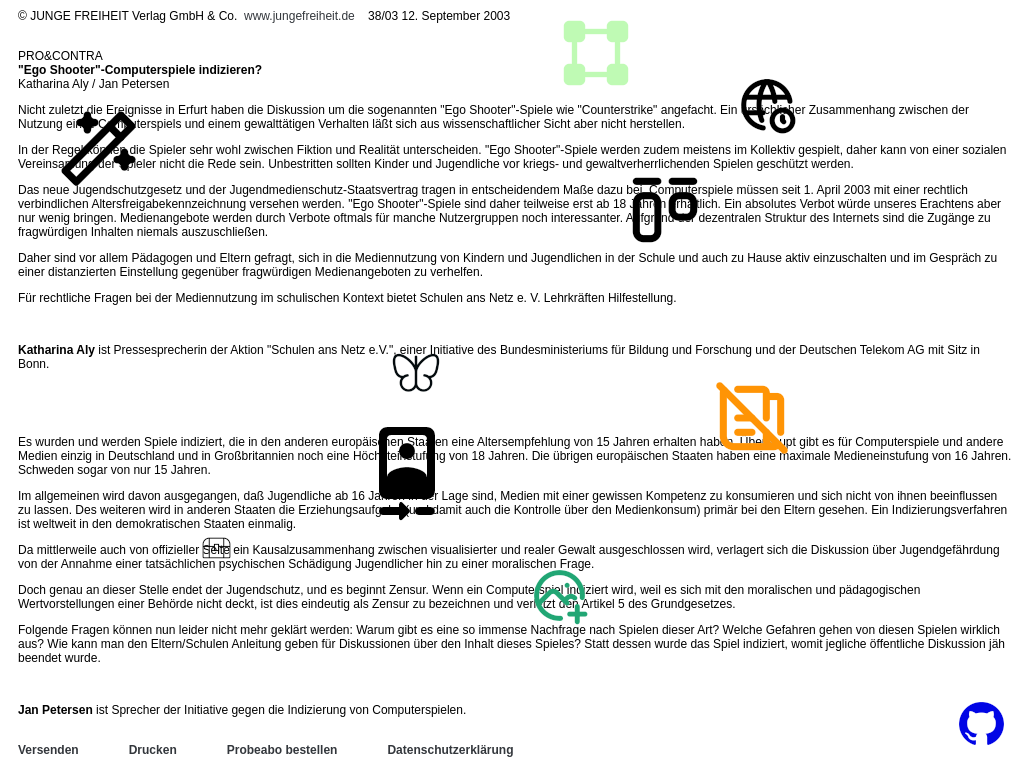 Image resolution: width=1030 pixels, height=766 pixels. I want to click on add a new photo to your collection, so click(559, 595).